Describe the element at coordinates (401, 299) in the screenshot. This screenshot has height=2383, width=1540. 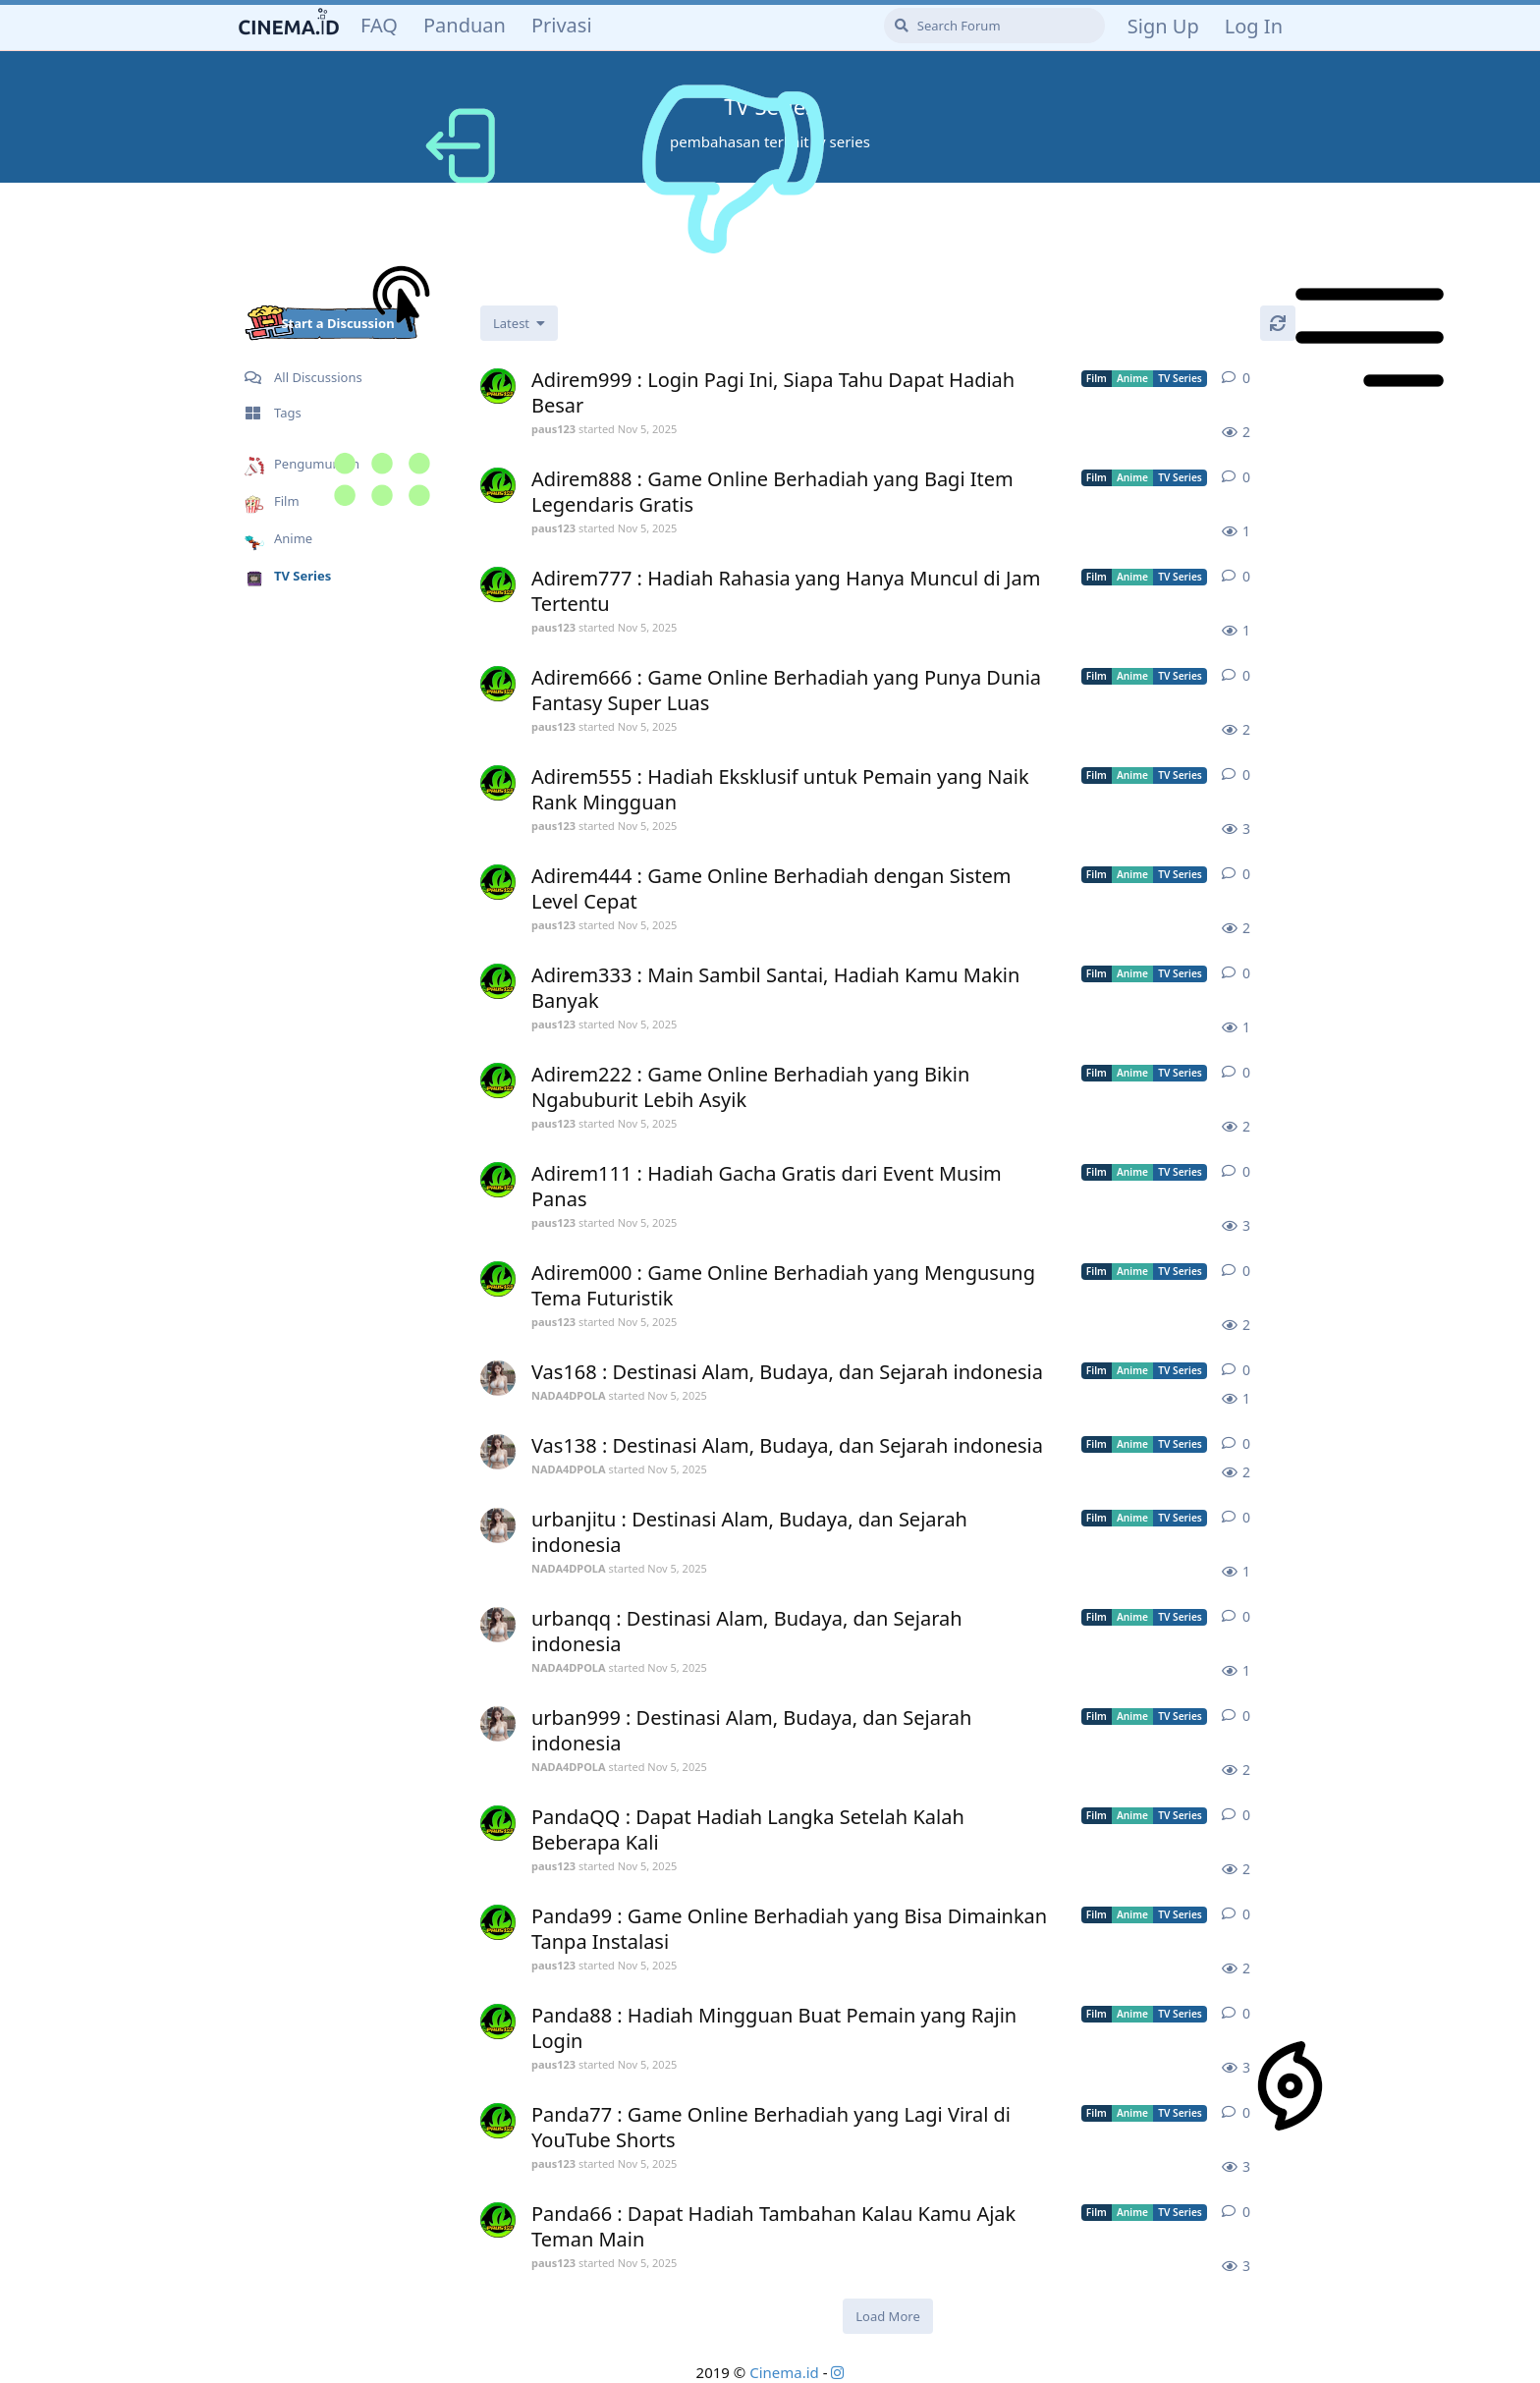
I see `tap or click interaction indicator` at that location.